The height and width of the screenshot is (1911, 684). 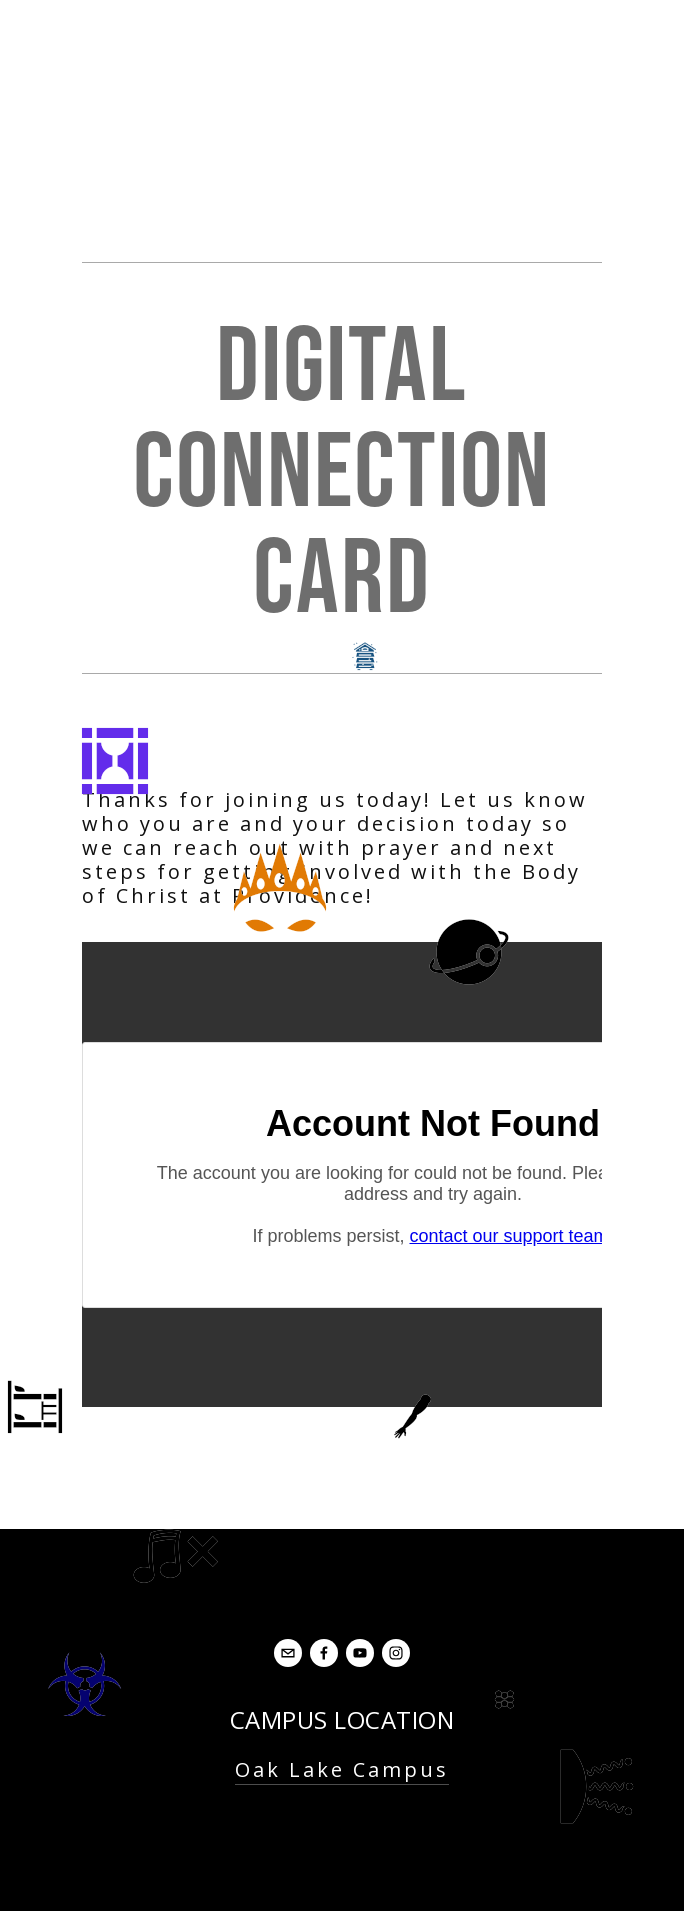 I want to click on decorative geometric pattern element, so click(x=504, y=1699).